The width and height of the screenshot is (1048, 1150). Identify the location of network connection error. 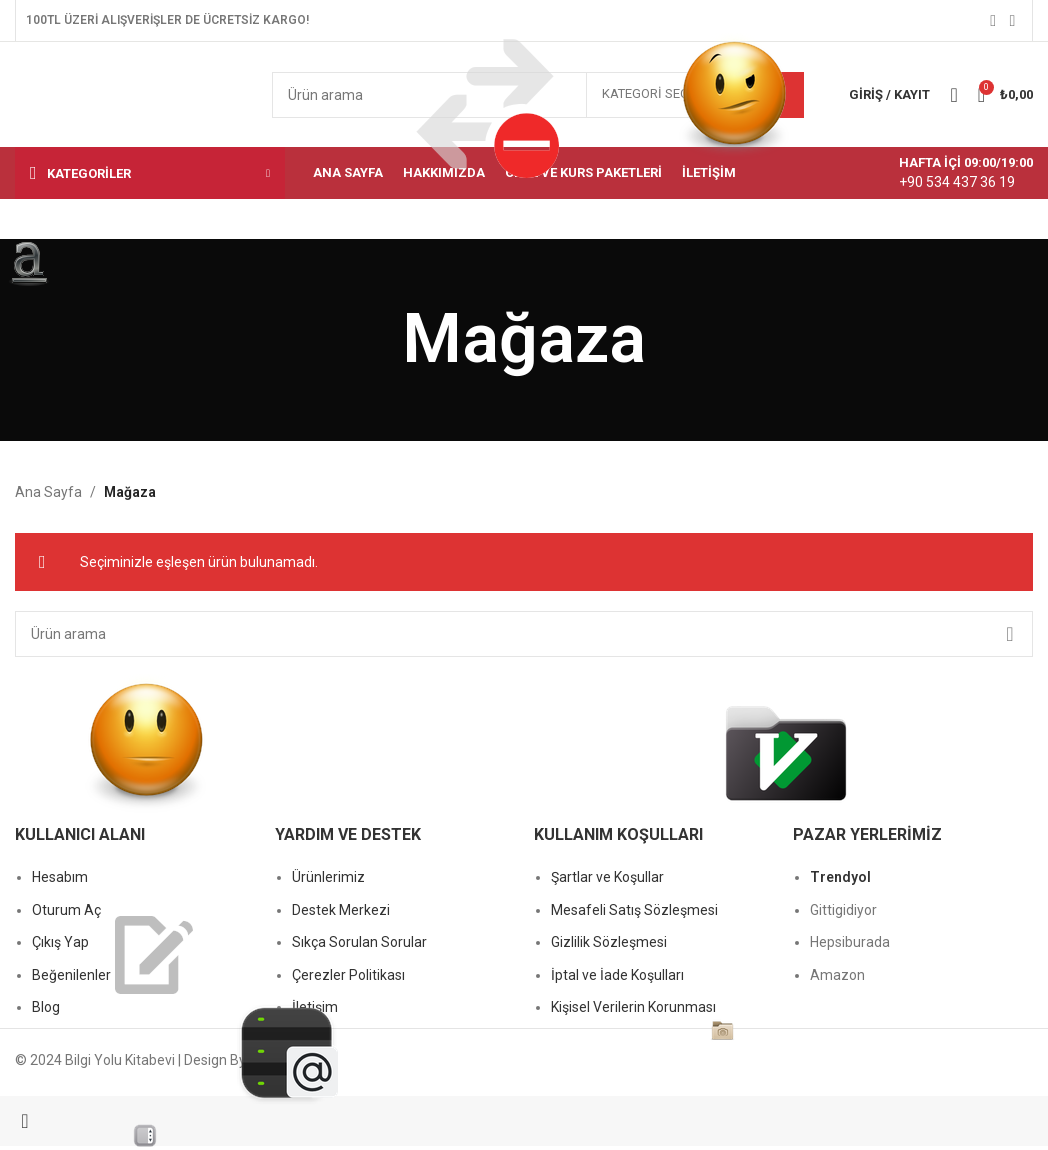
(485, 104).